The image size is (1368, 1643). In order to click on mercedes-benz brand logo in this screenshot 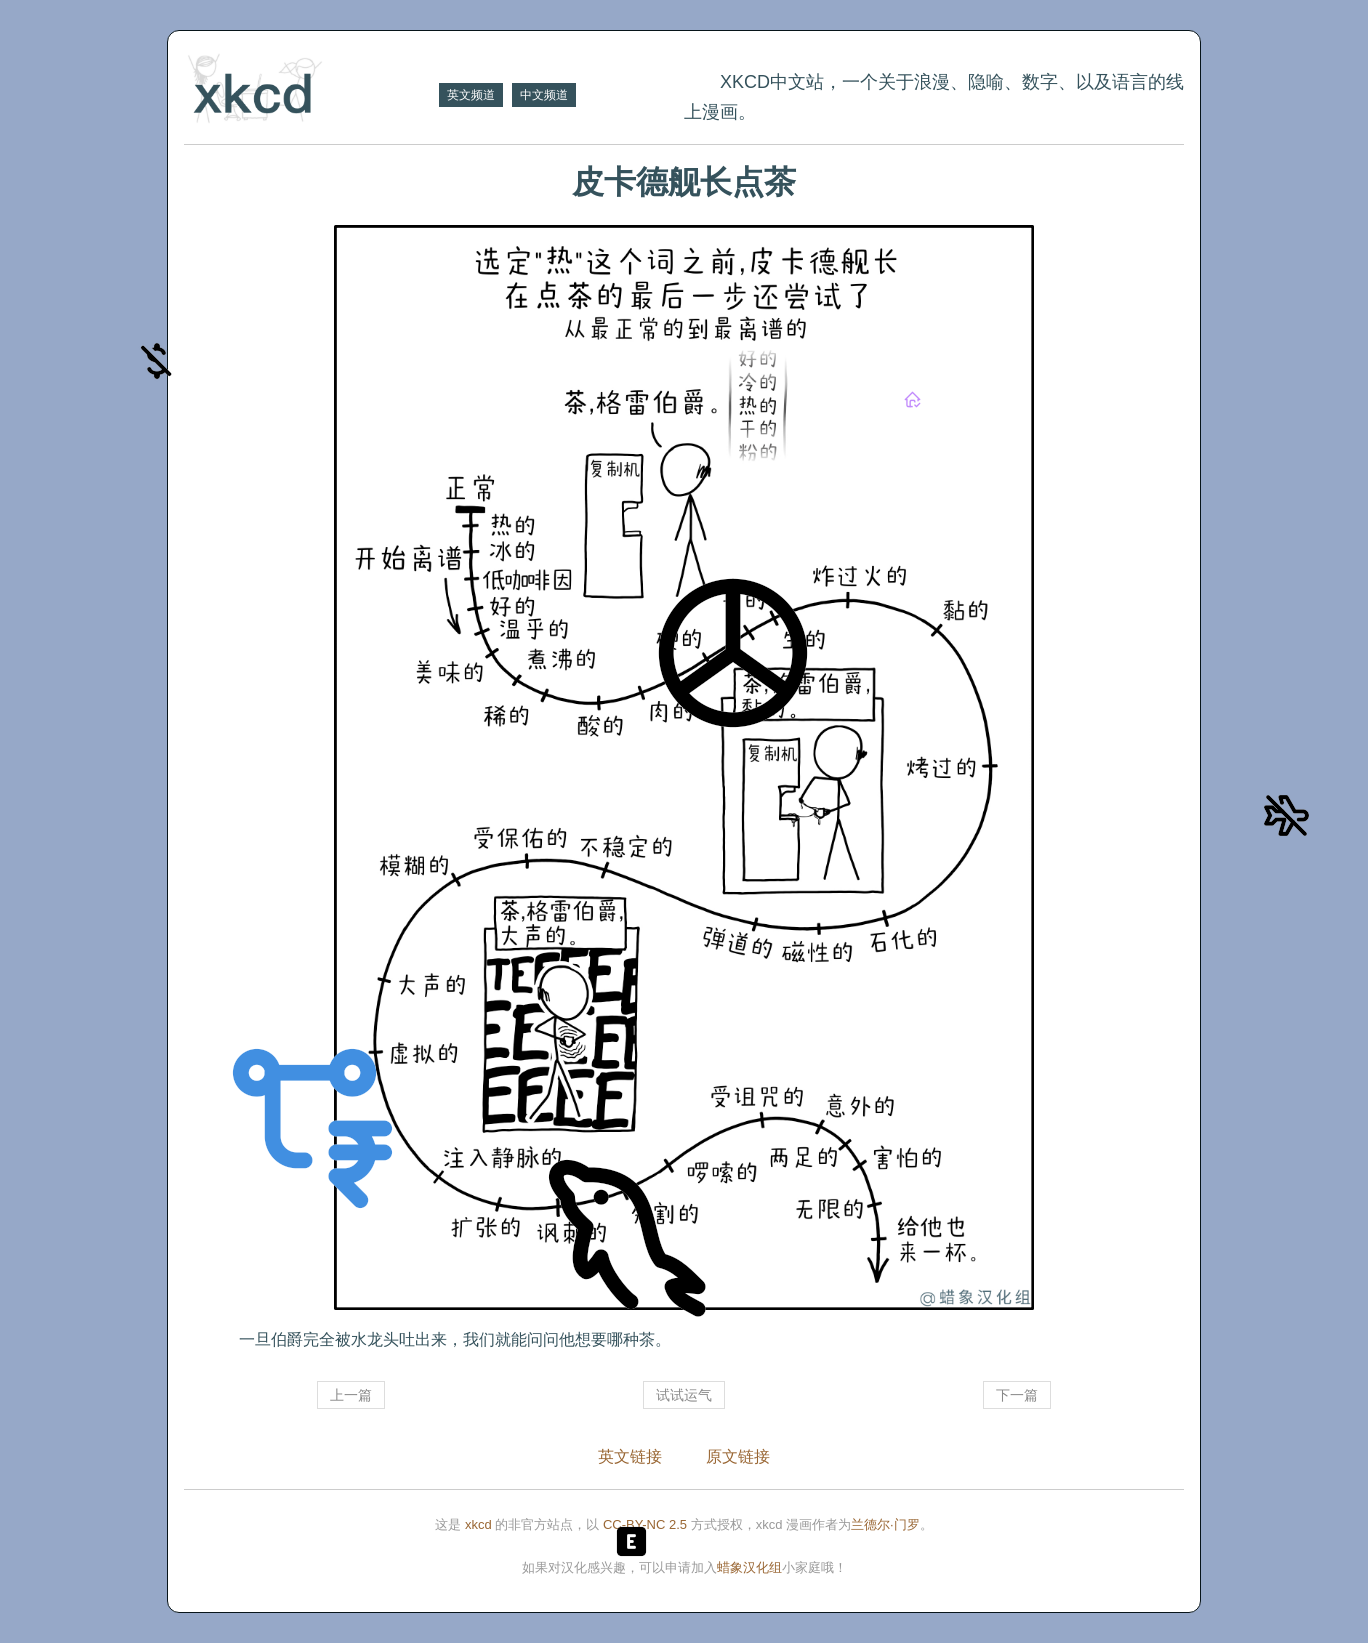, I will do `click(733, 653)`.